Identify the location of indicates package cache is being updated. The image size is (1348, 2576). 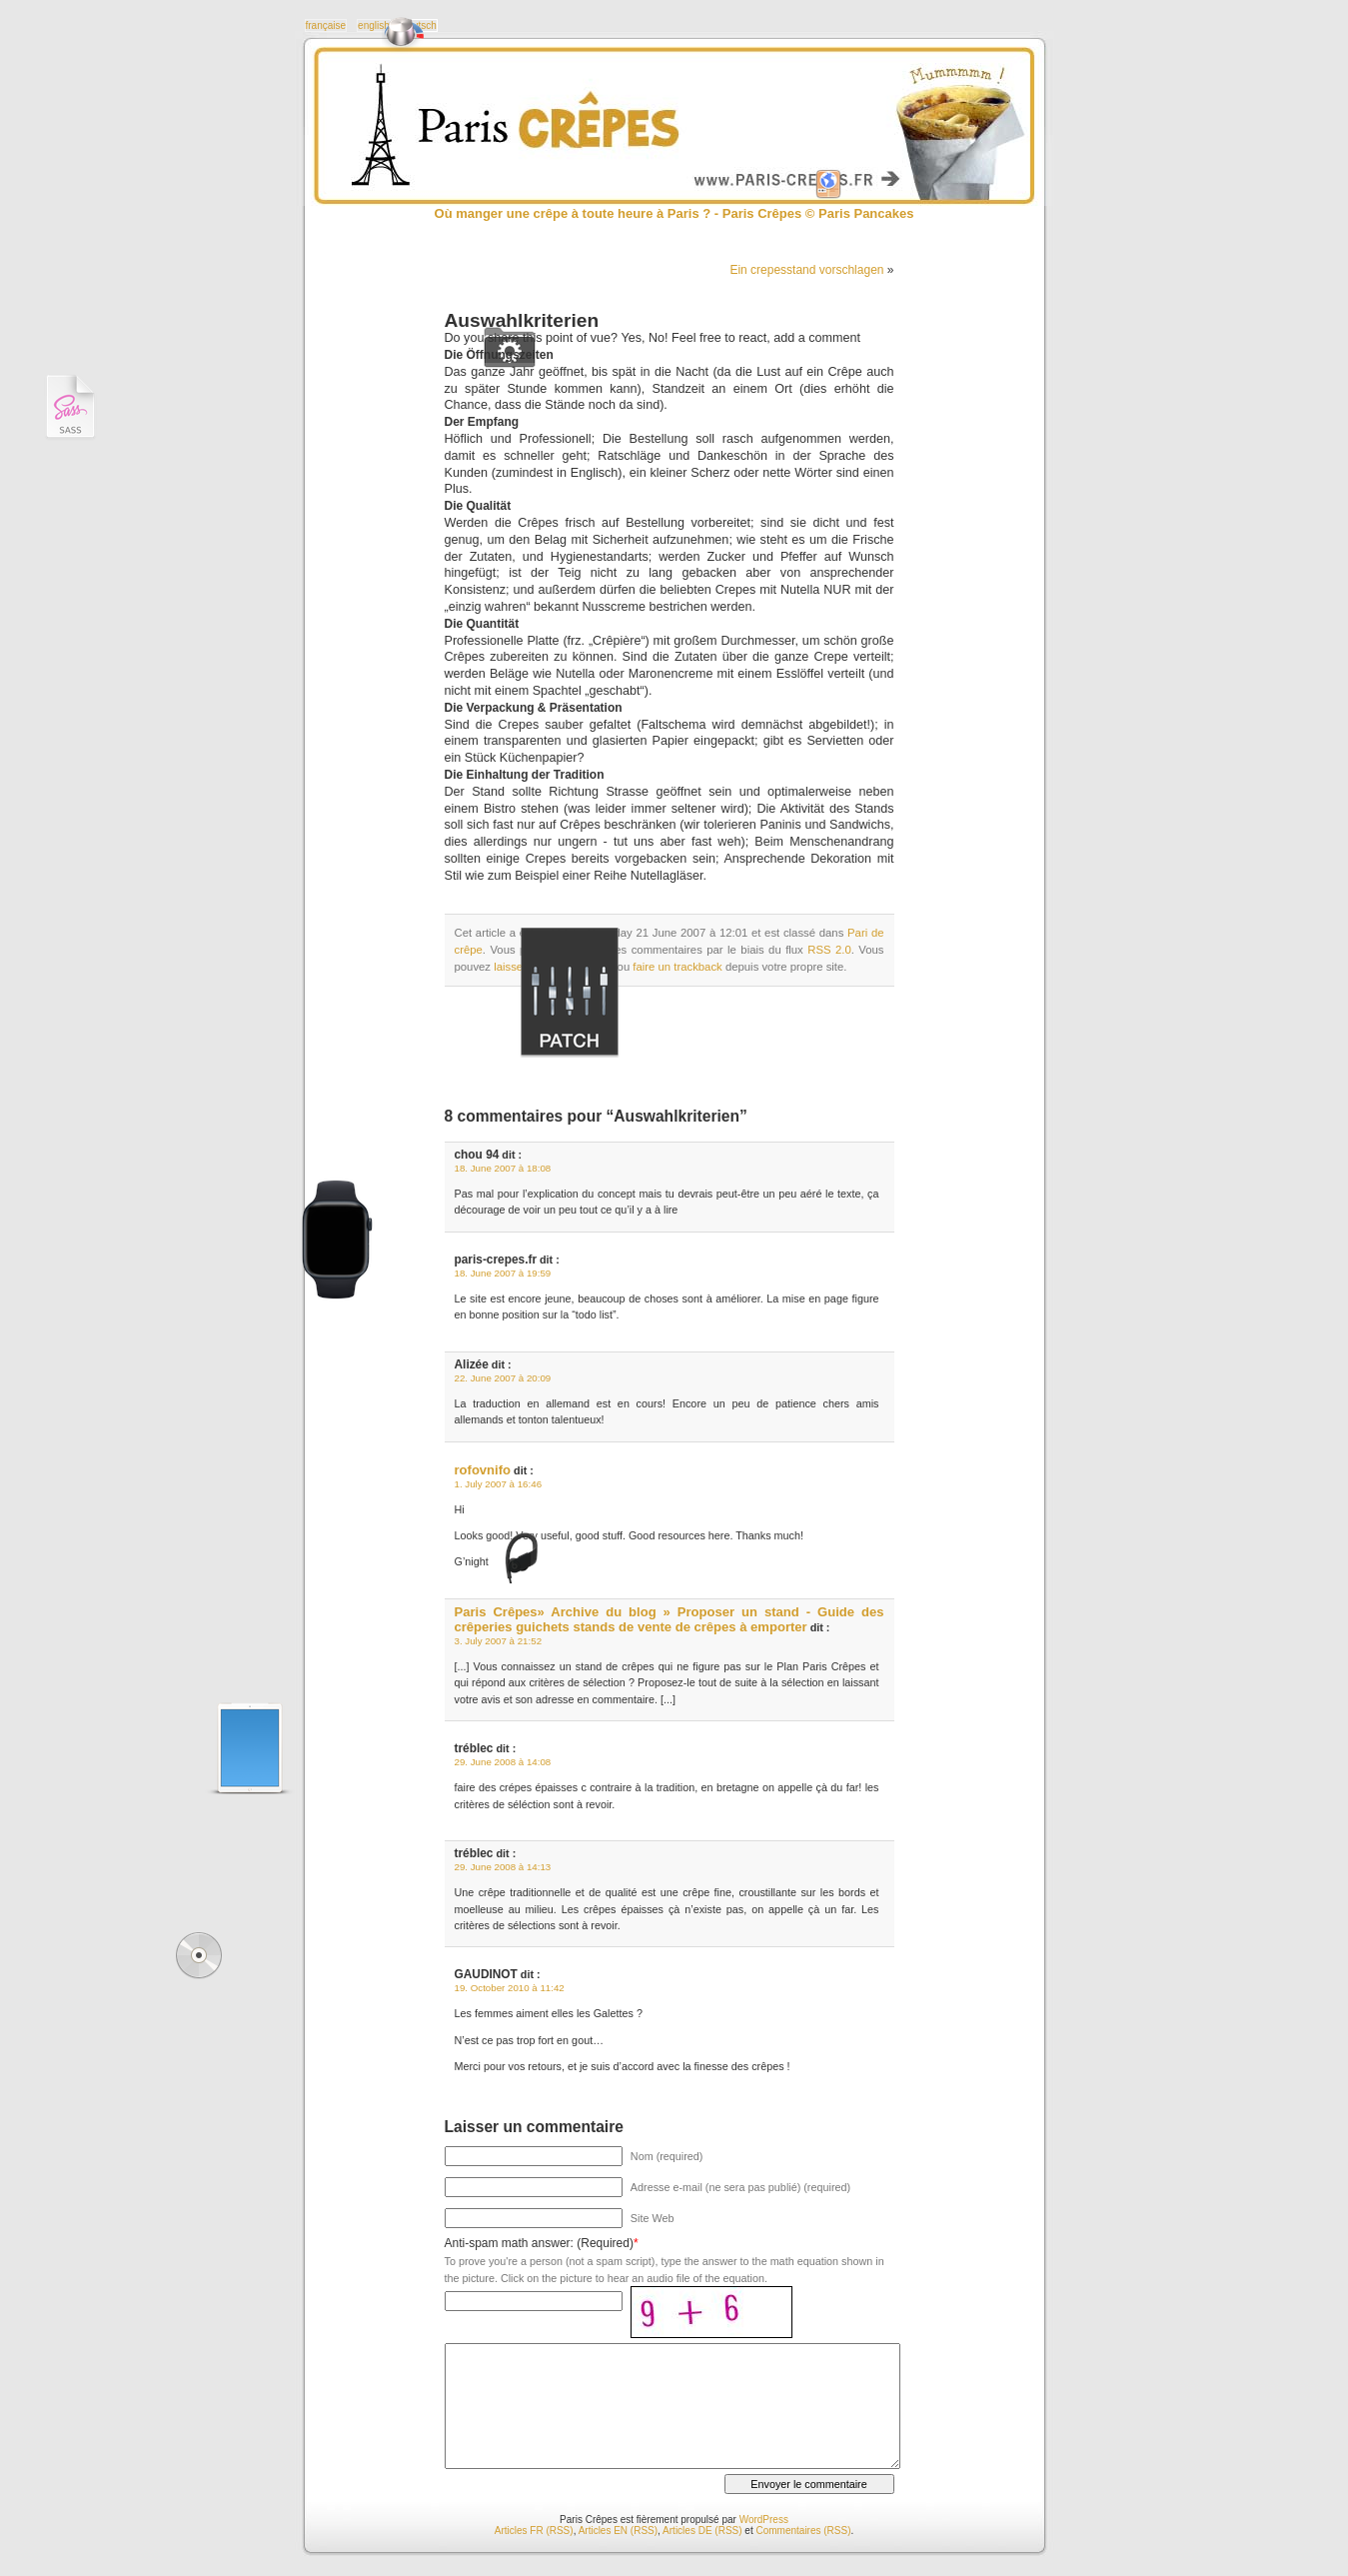
(828, 184).